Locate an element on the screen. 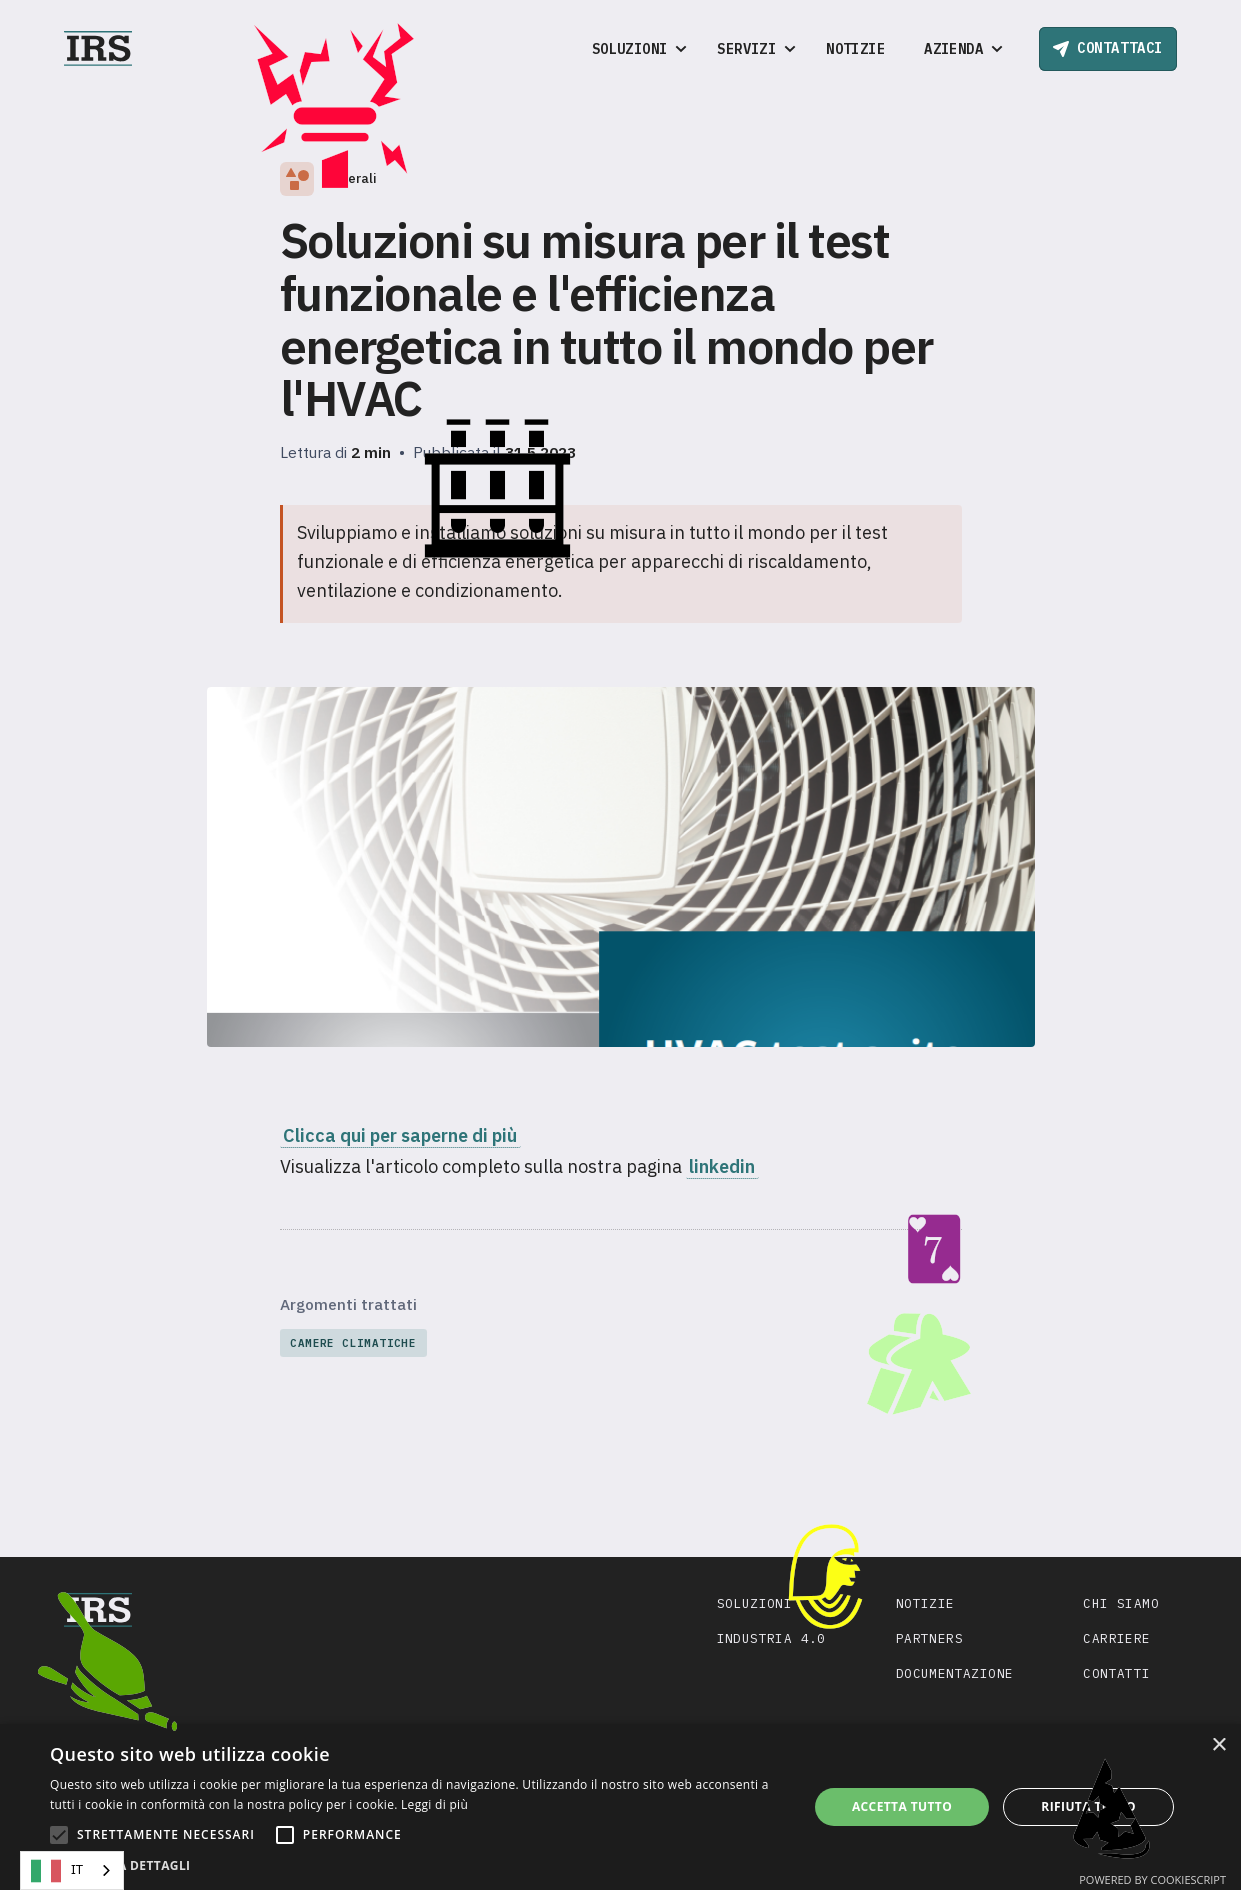  craft or upgrade items at the forge is located at coordinates (107, 1661).